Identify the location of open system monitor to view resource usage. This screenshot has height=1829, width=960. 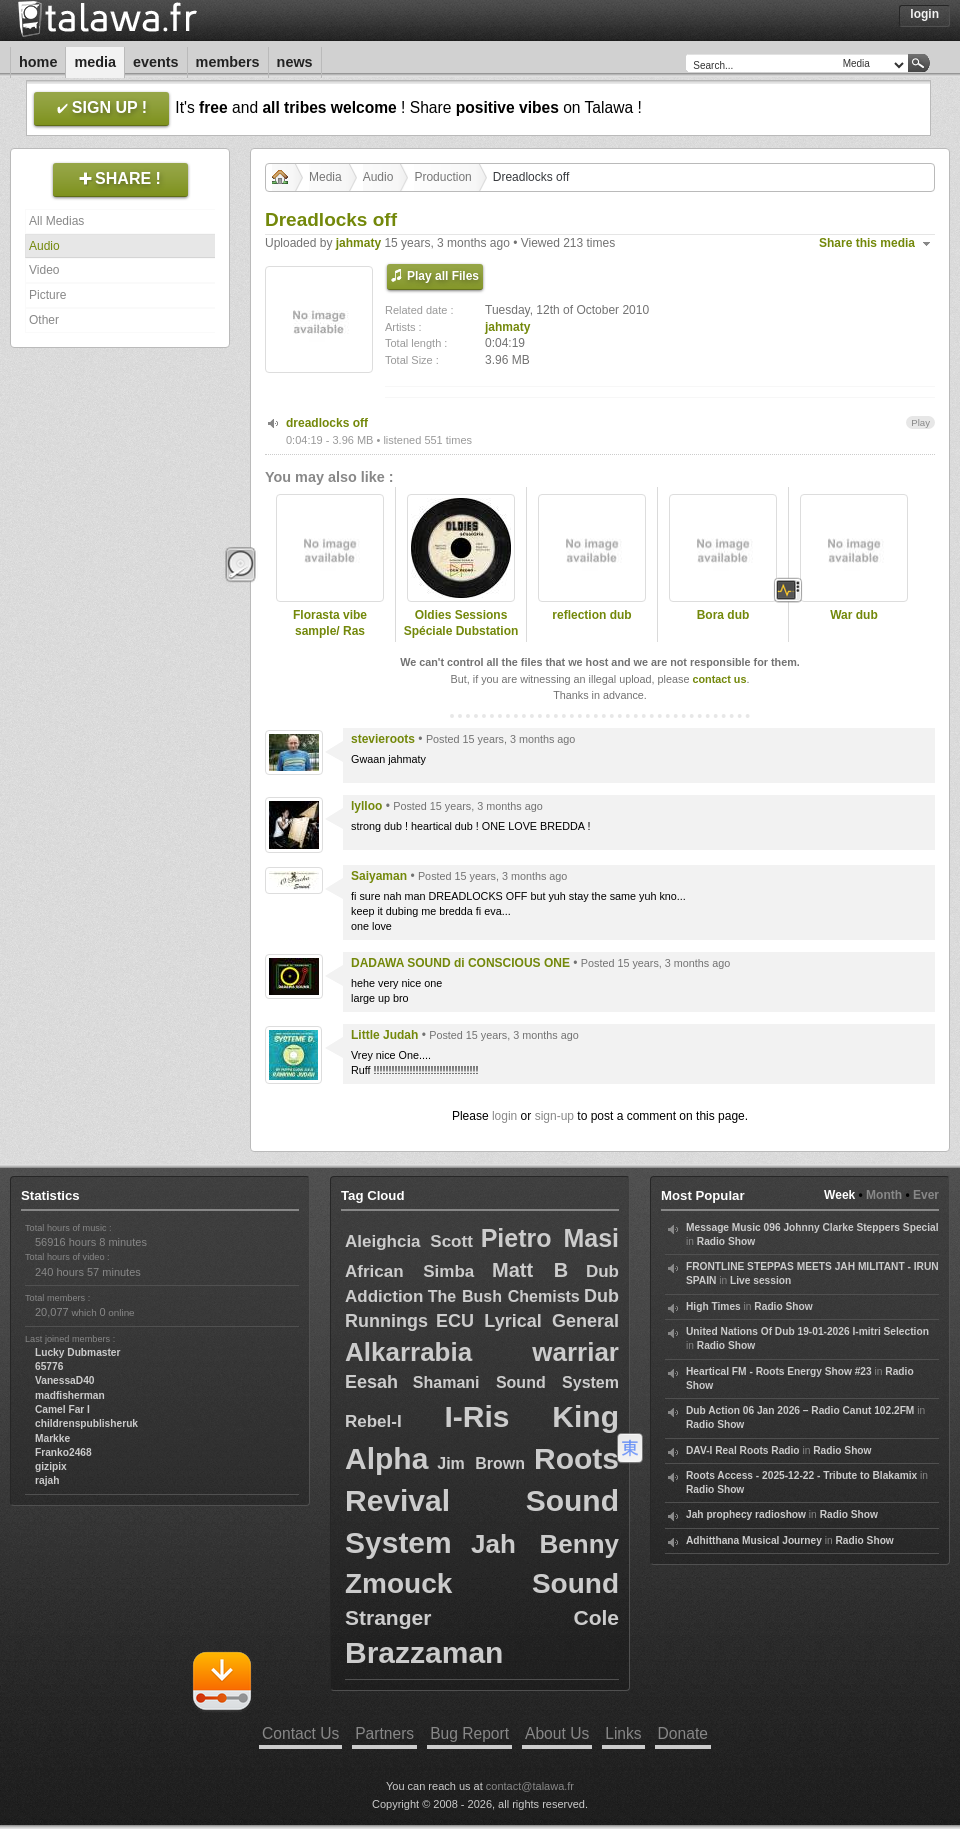
(788, 590).